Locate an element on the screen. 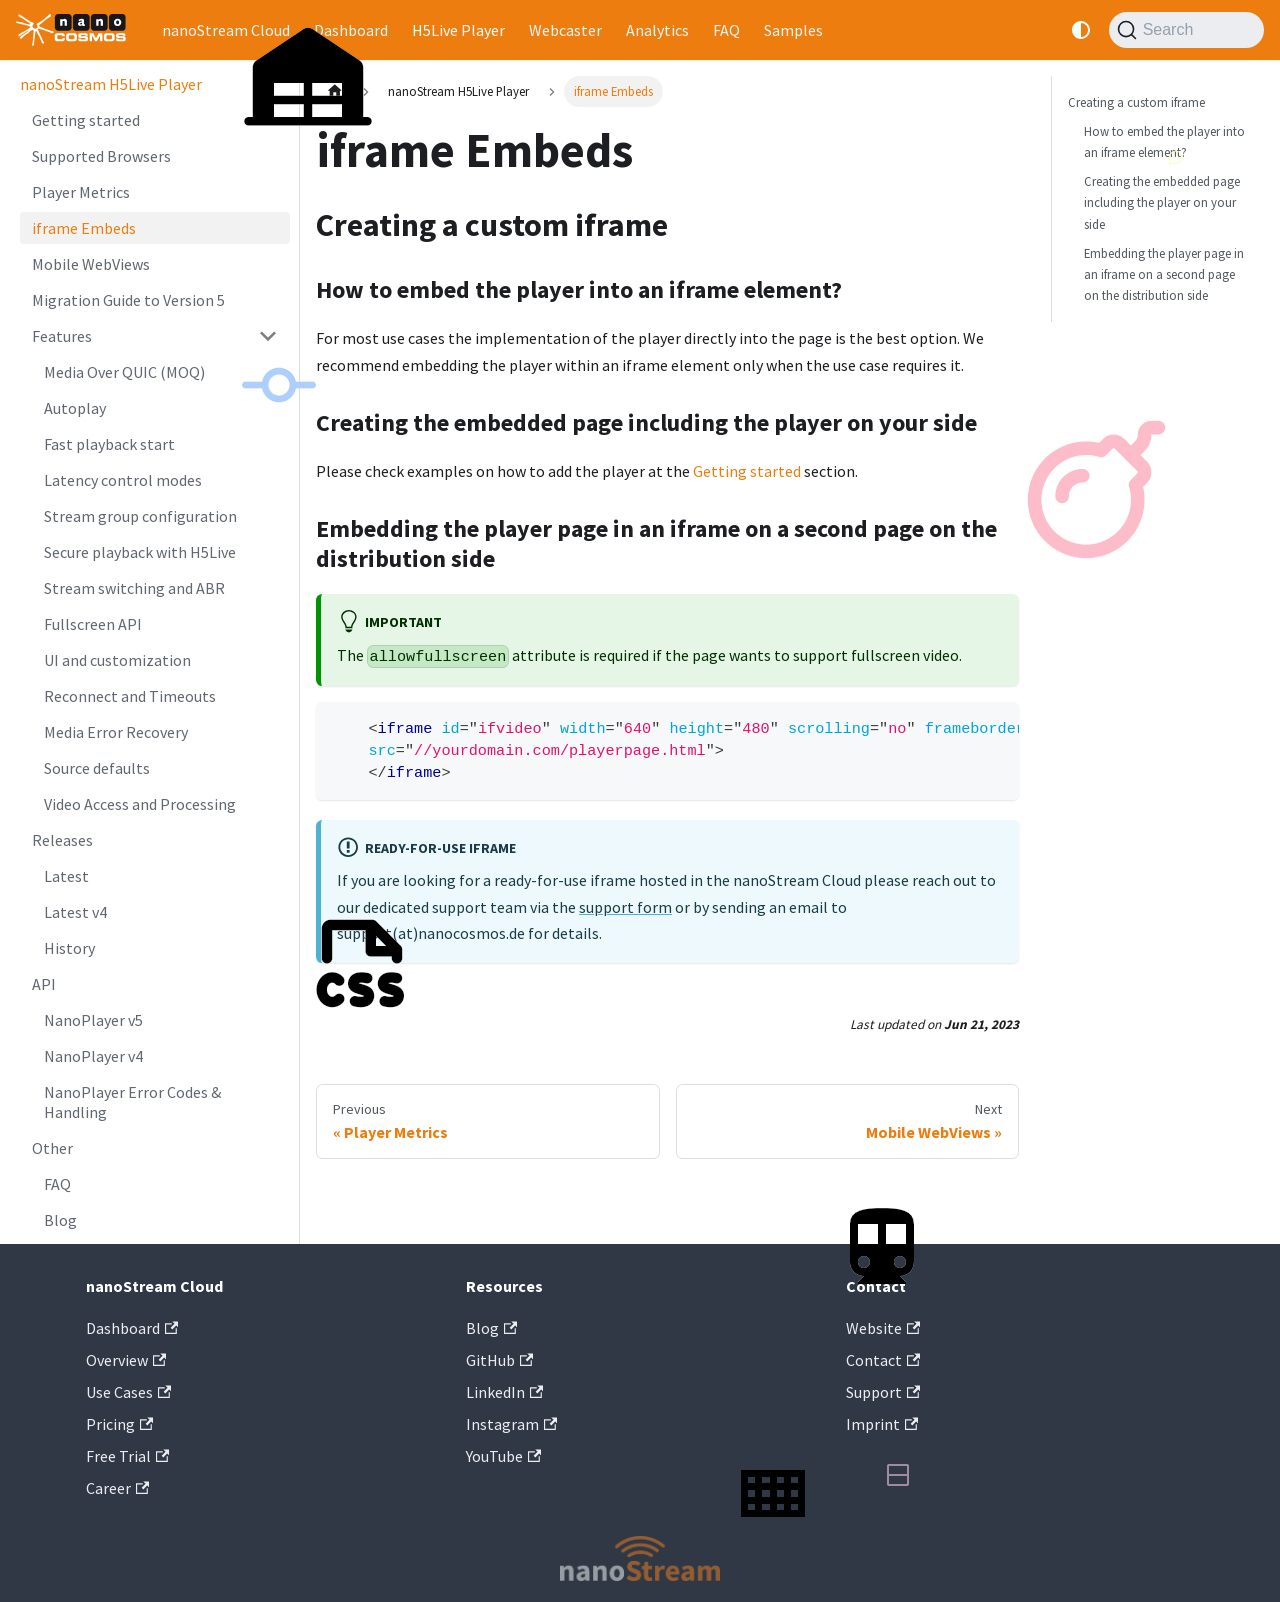 This screenshot has height=1602, width=1280. get subway or metro directions is located at coordinates (882, 1248).